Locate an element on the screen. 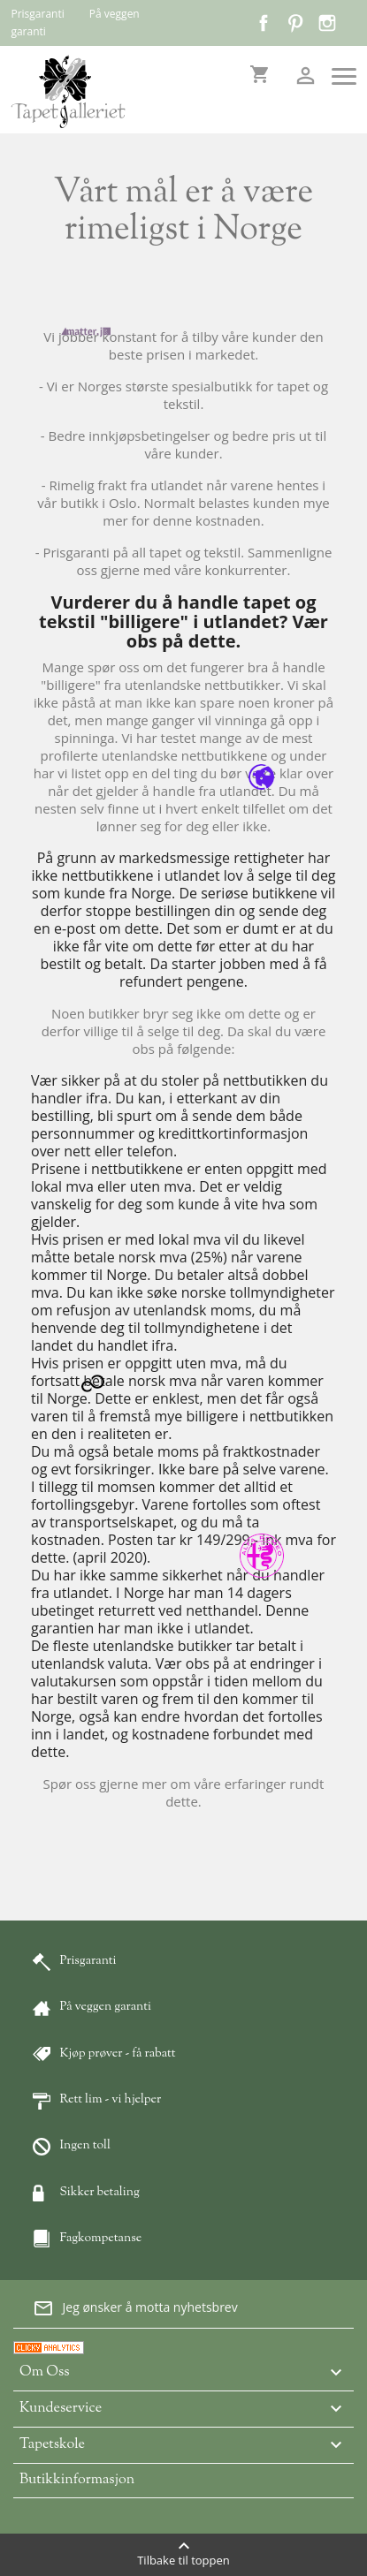  Fujitsu brand logo is located at coordinates (93, 1383).